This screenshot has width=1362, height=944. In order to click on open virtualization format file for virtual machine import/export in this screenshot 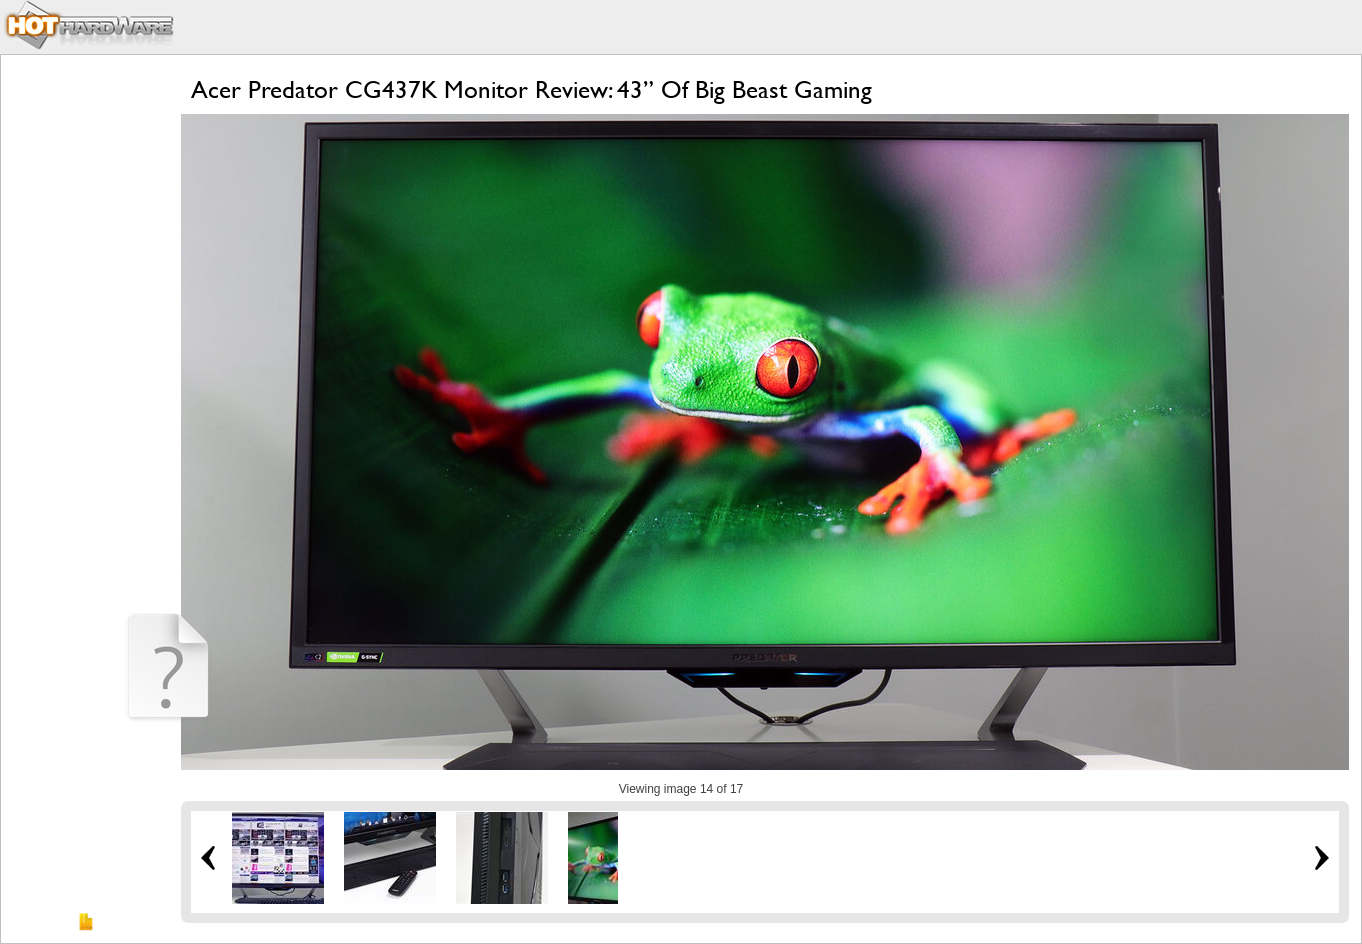, I will do `click(86, 922)`.